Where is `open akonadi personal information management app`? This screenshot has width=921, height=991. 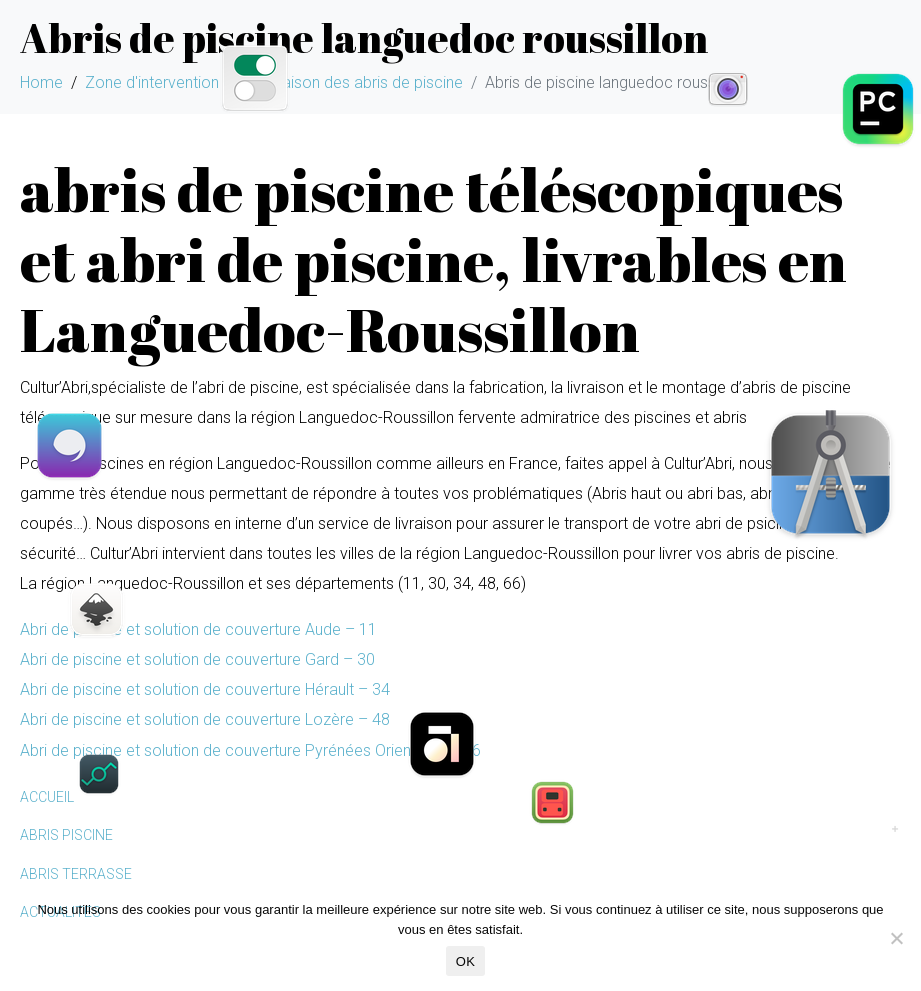 open akonadi personal information management app is located at coordinates (69, 445).